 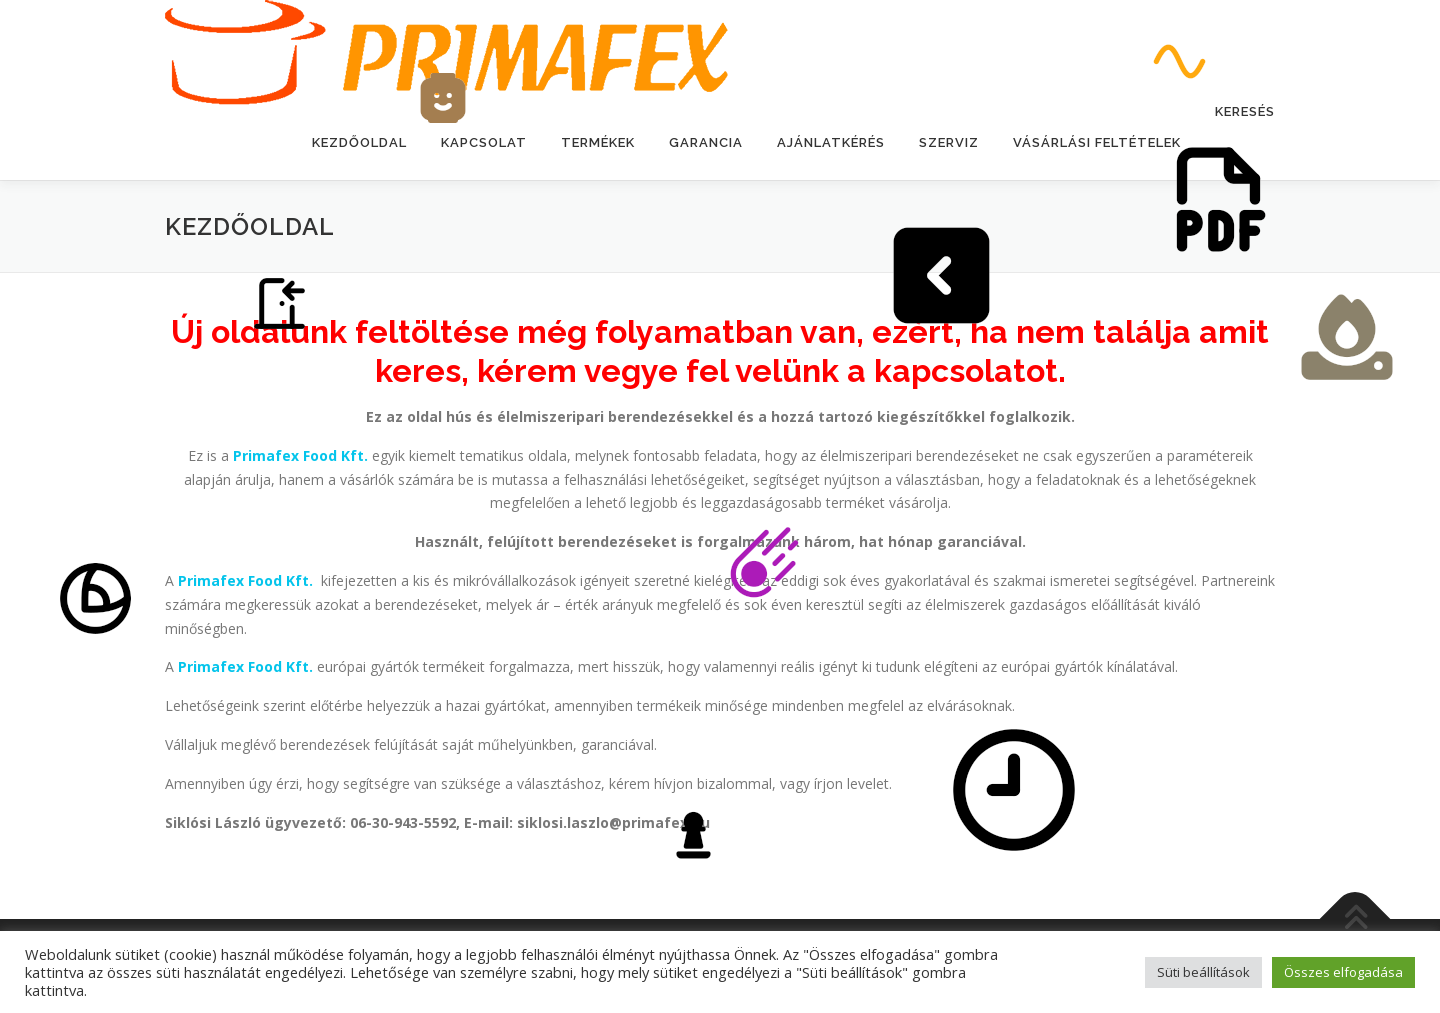 I want to click on access stove or cooking settings, so click(x=1347, y=340).